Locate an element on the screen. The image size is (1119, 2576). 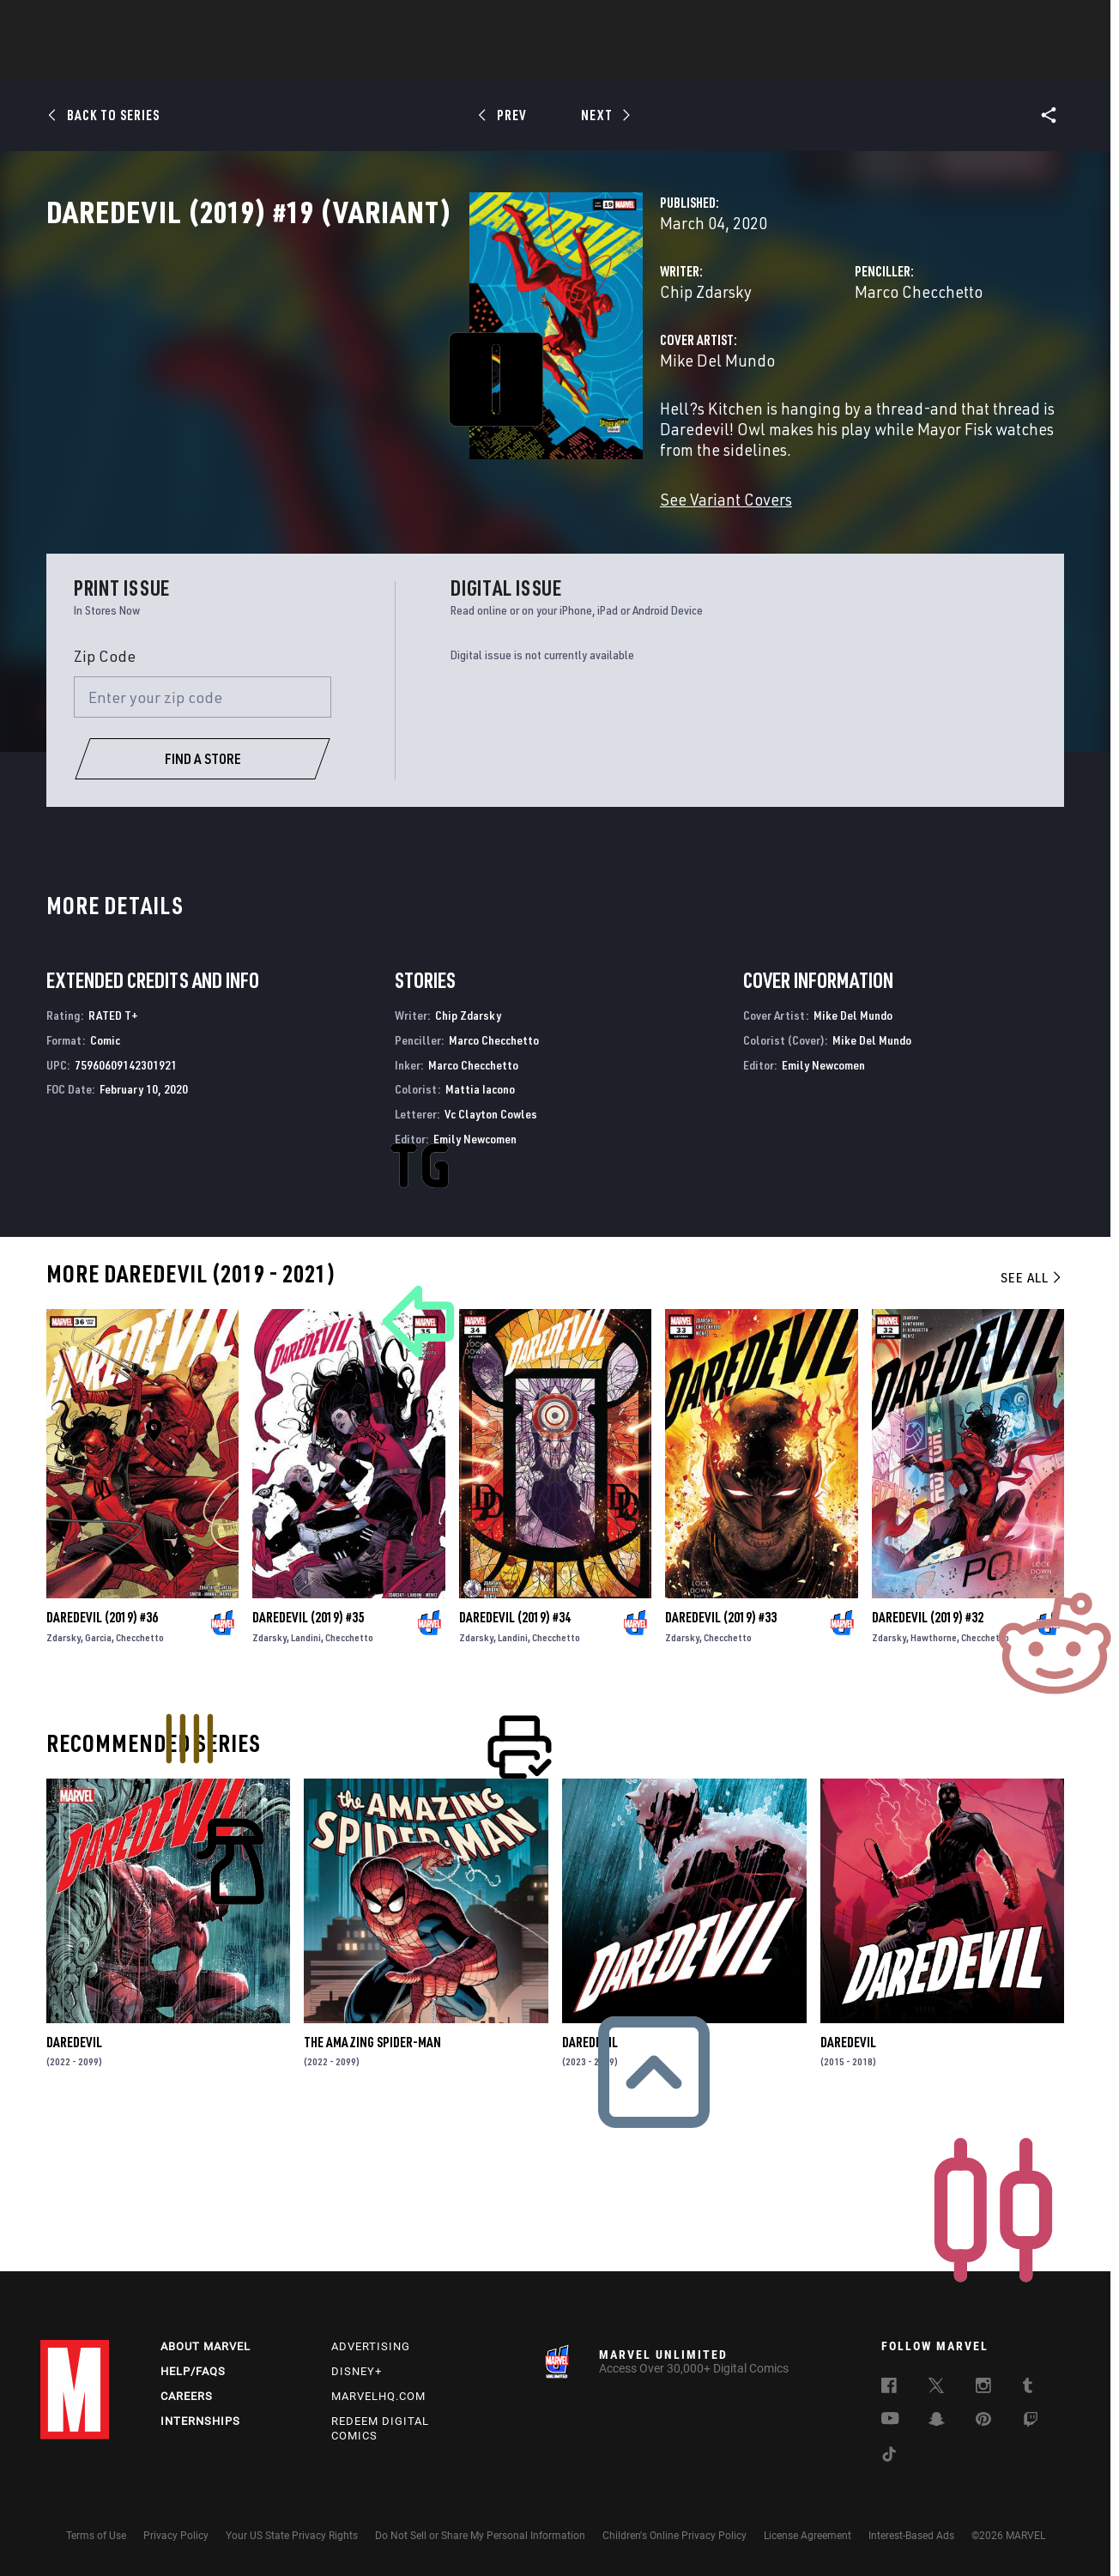
indicates a count or tally of four is located at coordinates (191, 1738).